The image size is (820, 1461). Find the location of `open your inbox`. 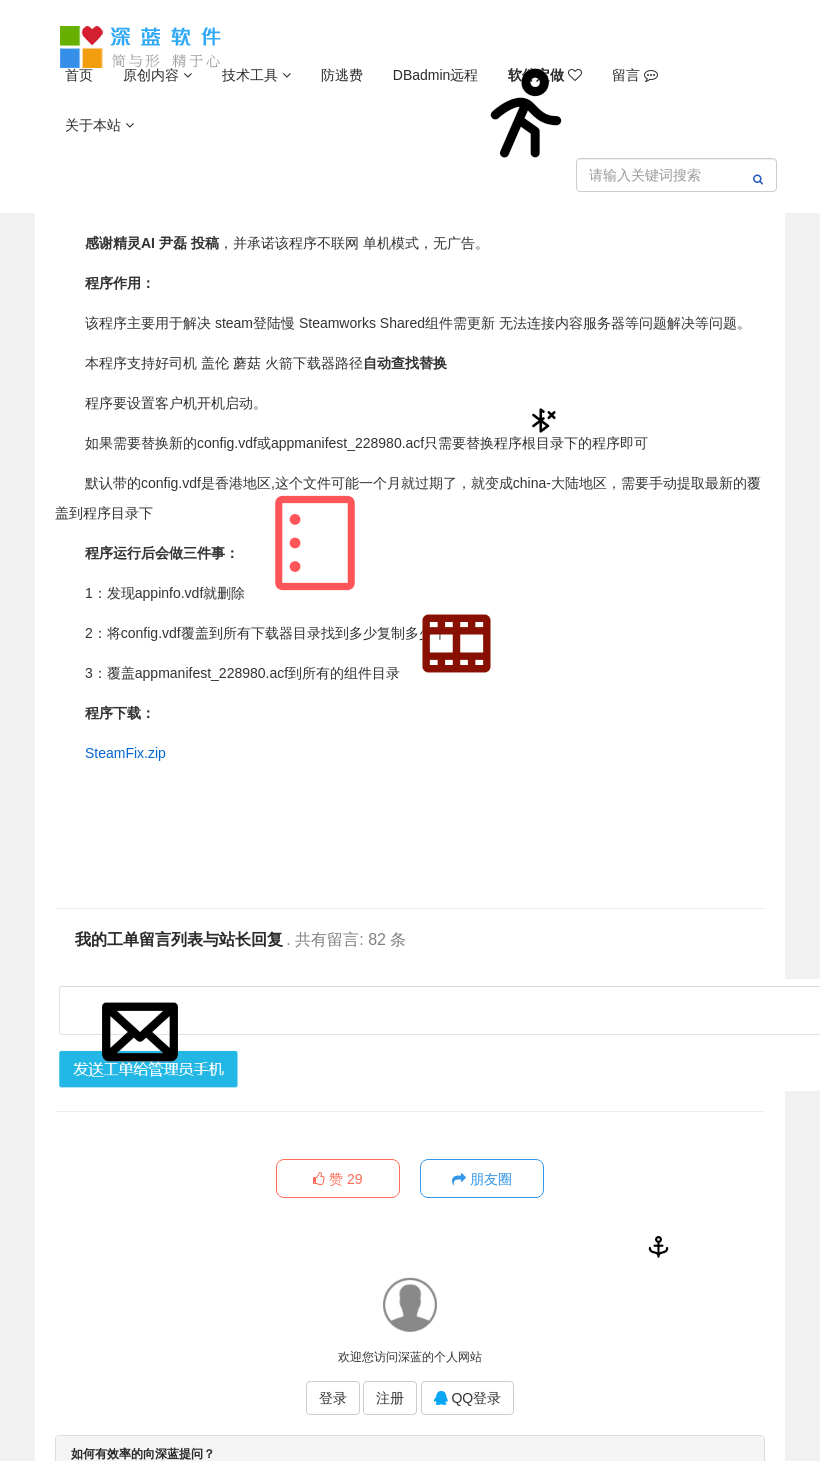

open your inbox is located at coordinates (140, 1032).